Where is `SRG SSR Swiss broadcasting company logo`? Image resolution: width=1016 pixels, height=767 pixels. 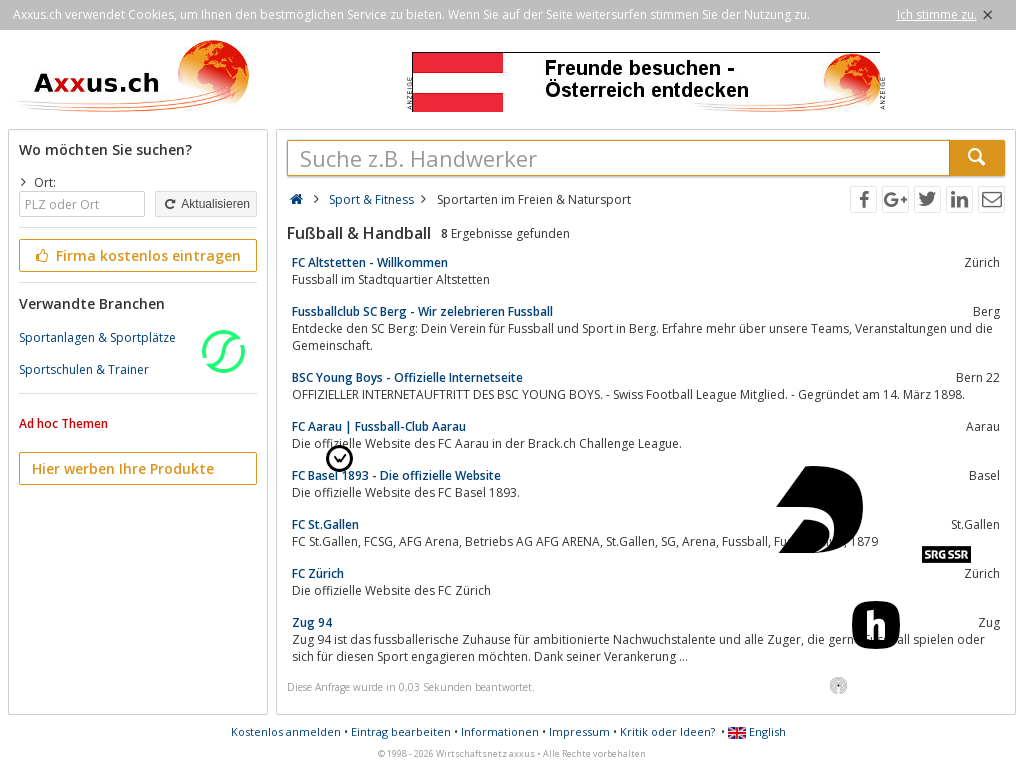
SRG SSR Swiss broadcasting company logo is located at coordinates (946, 554).